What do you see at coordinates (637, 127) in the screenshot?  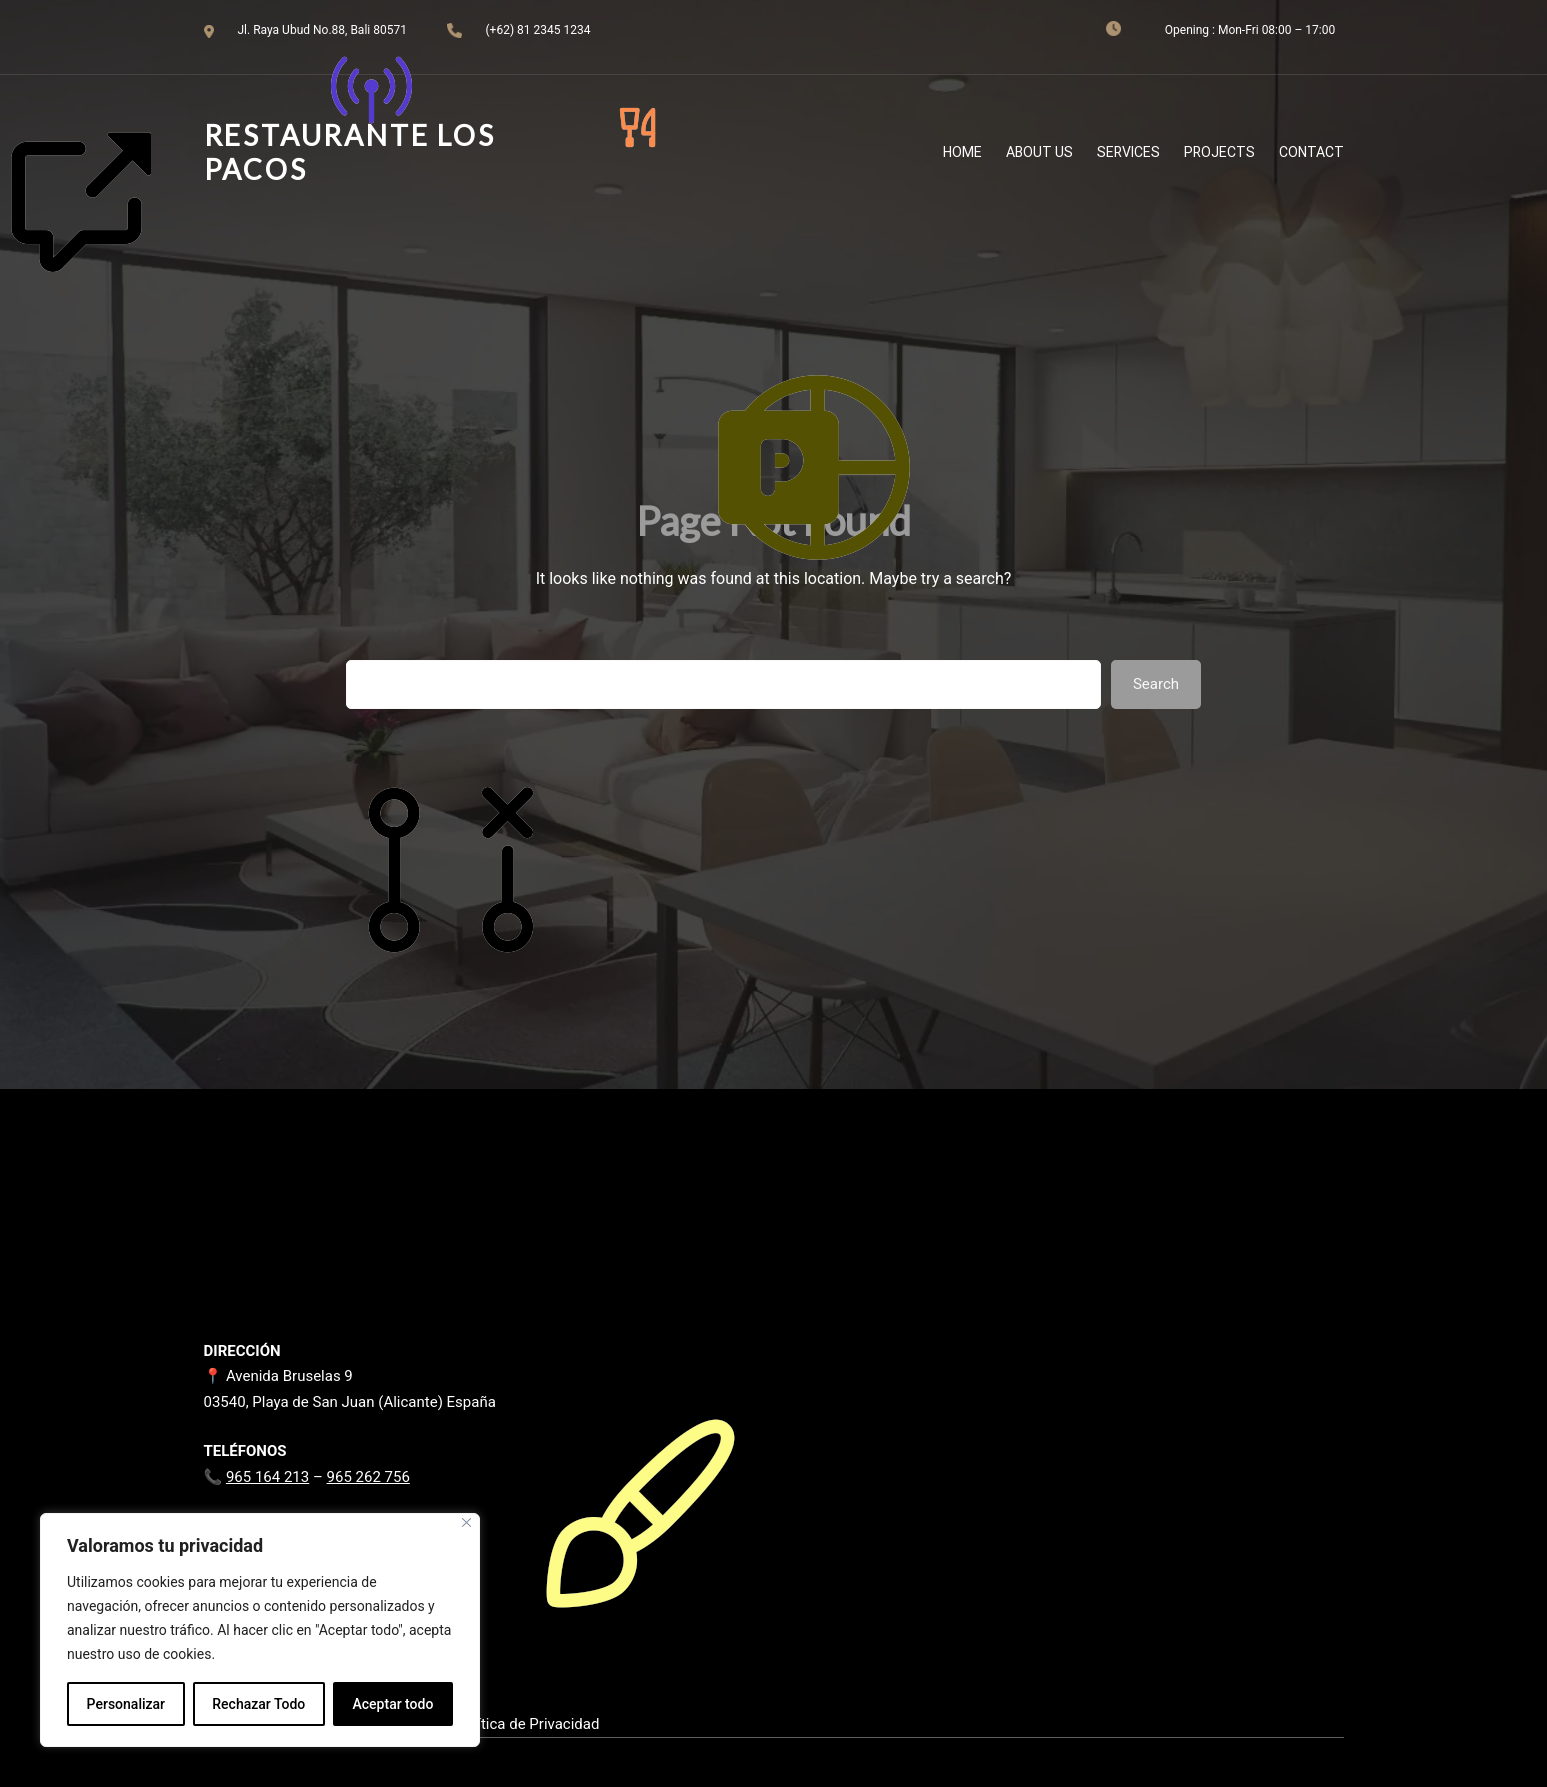 I see `access cooking or recipe features` at bounding box center [637, 127].